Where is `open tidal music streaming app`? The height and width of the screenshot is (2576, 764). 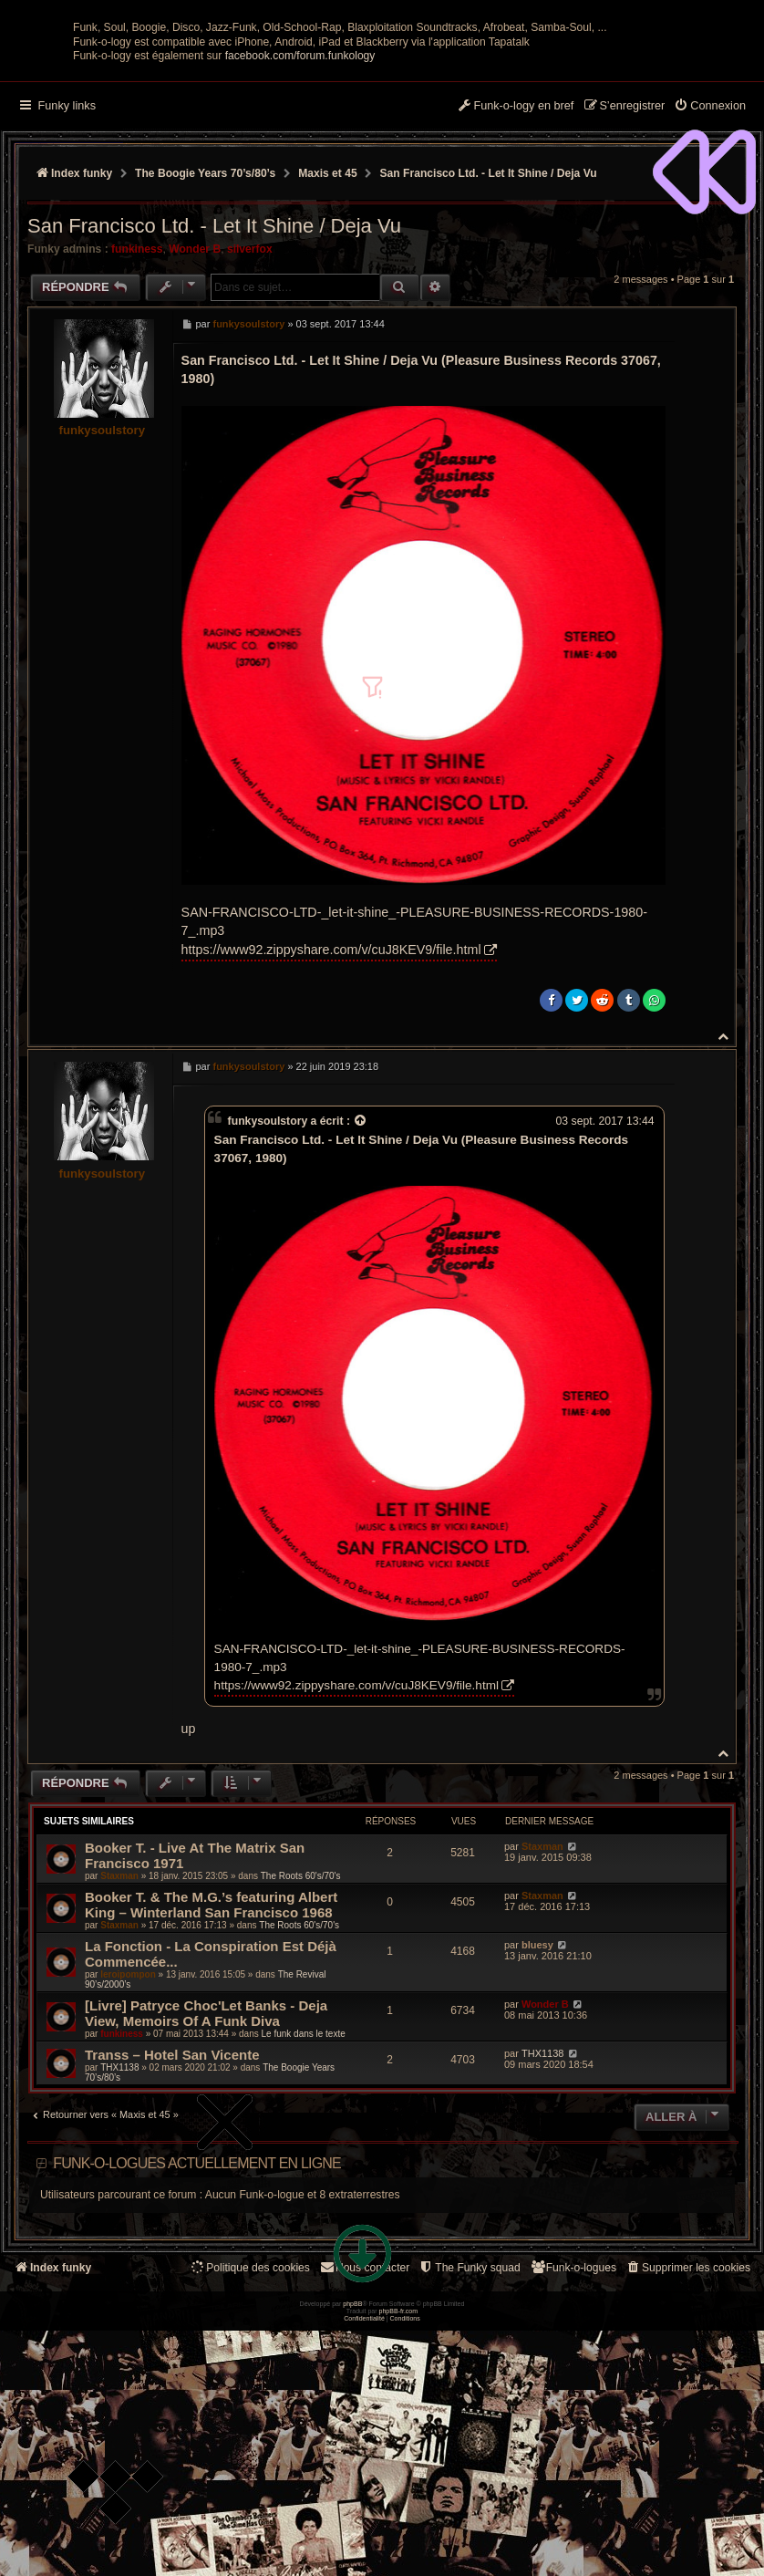 open tidal music streaming app is located at coordinates (115, 2491).